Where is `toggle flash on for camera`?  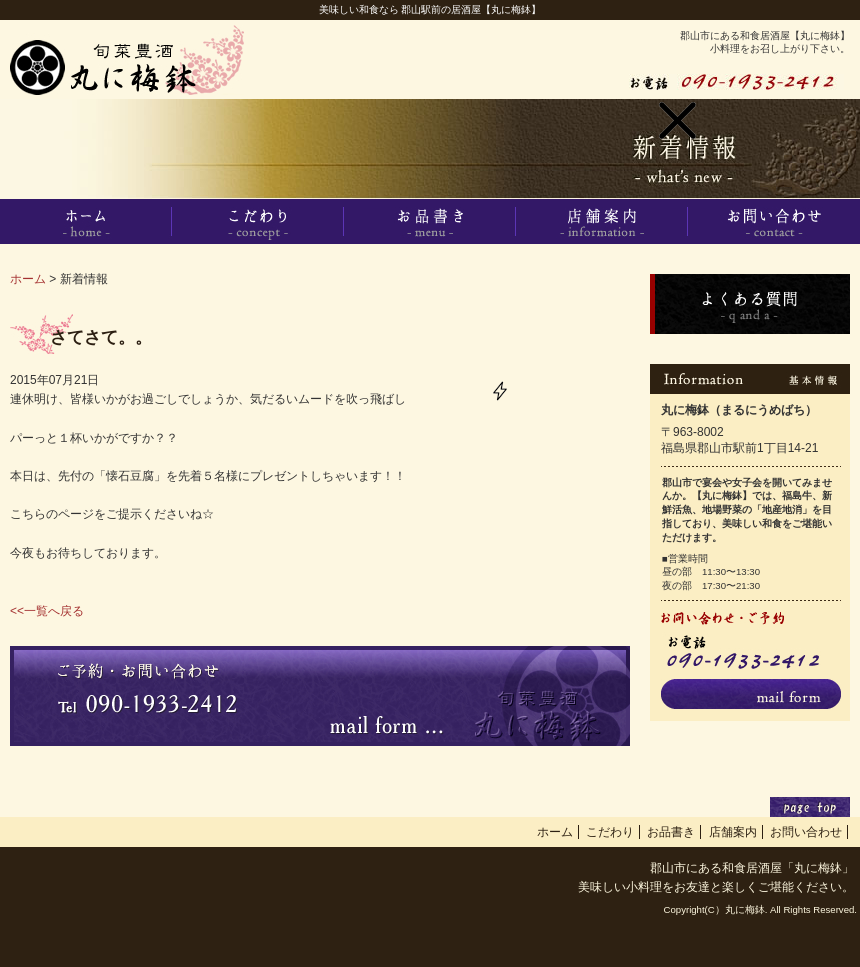
toggle flash on for camera is located at coordinates (500, 391).